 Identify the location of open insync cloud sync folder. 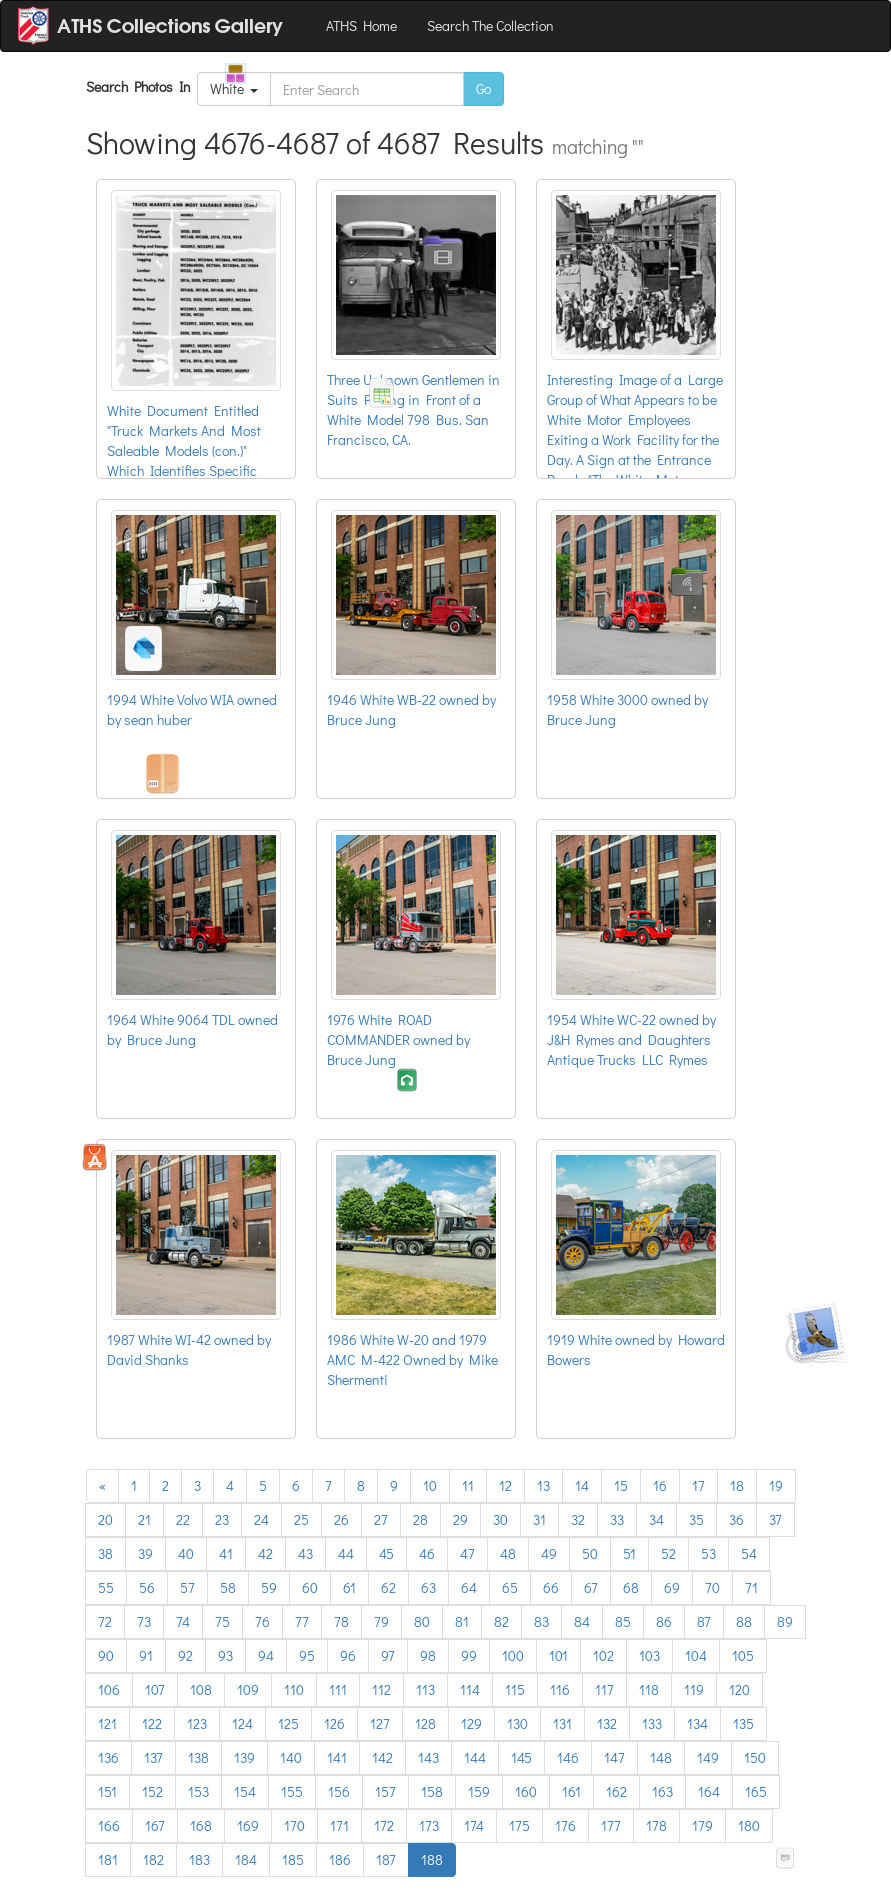
(687, 581).